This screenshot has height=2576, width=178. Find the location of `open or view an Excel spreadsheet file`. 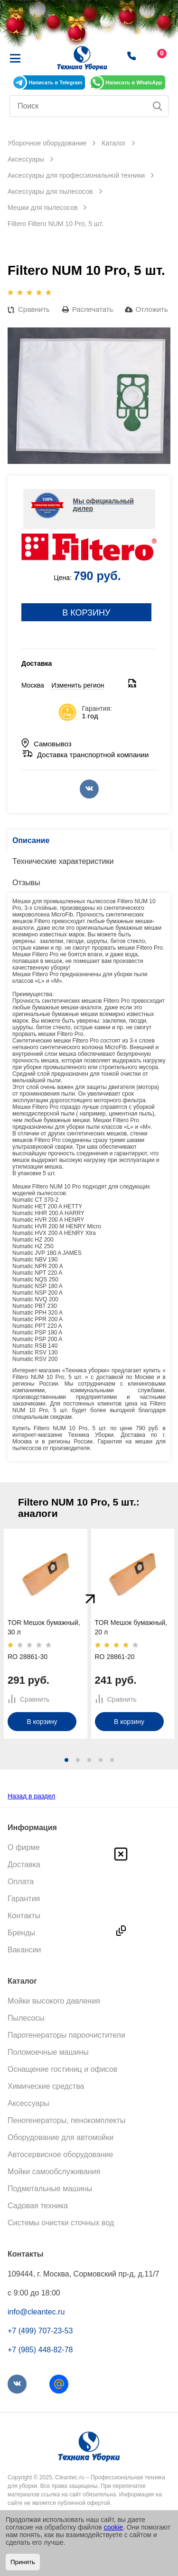

open or view an Excel spreadsheet file is located at coordinates (132, 683).